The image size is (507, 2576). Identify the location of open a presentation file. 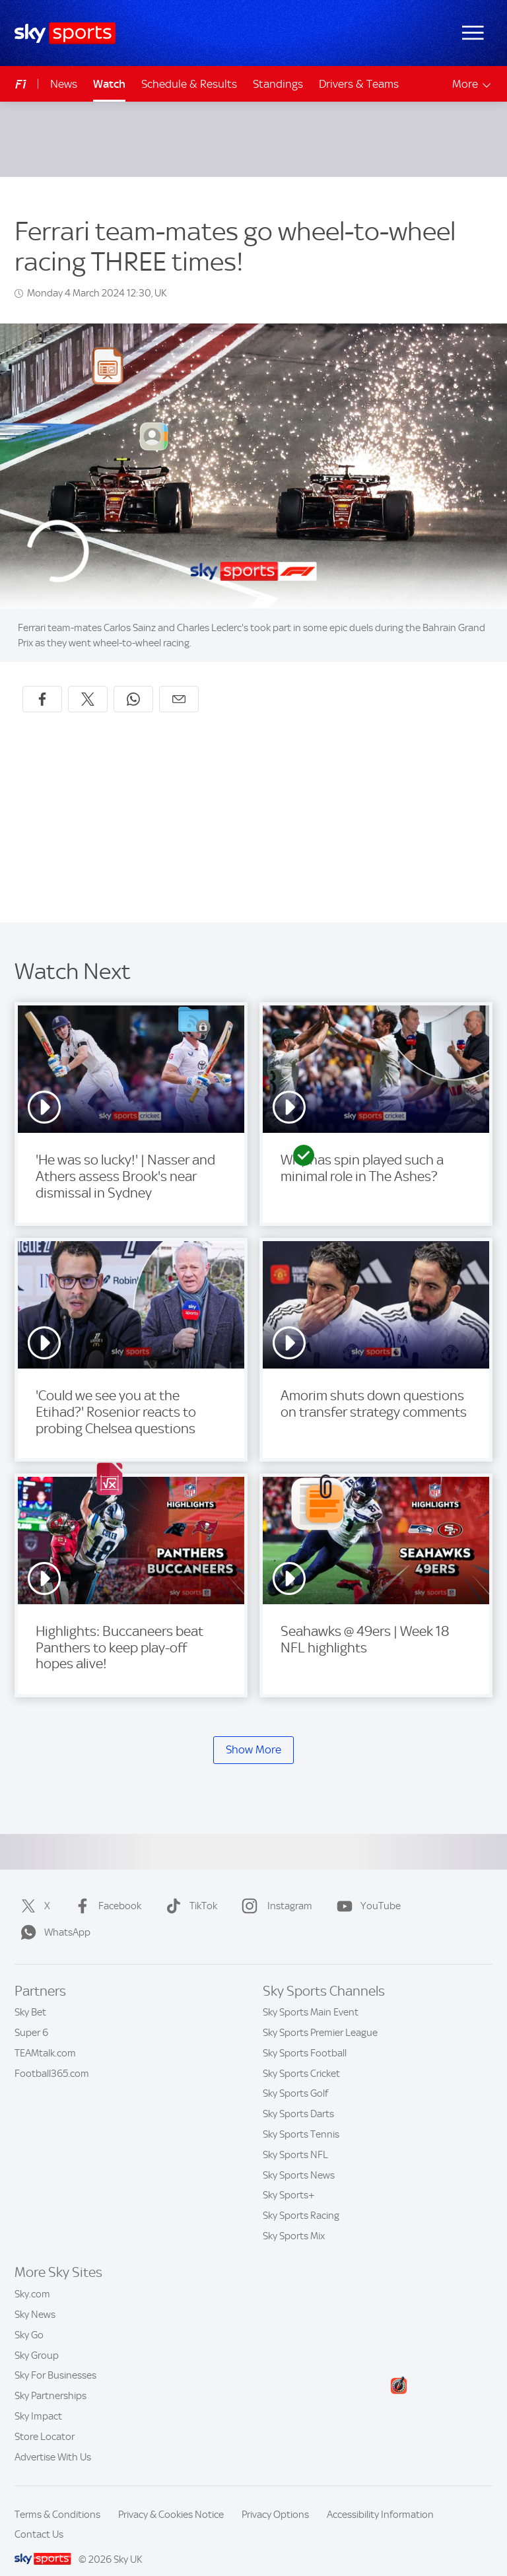
(108, 366).